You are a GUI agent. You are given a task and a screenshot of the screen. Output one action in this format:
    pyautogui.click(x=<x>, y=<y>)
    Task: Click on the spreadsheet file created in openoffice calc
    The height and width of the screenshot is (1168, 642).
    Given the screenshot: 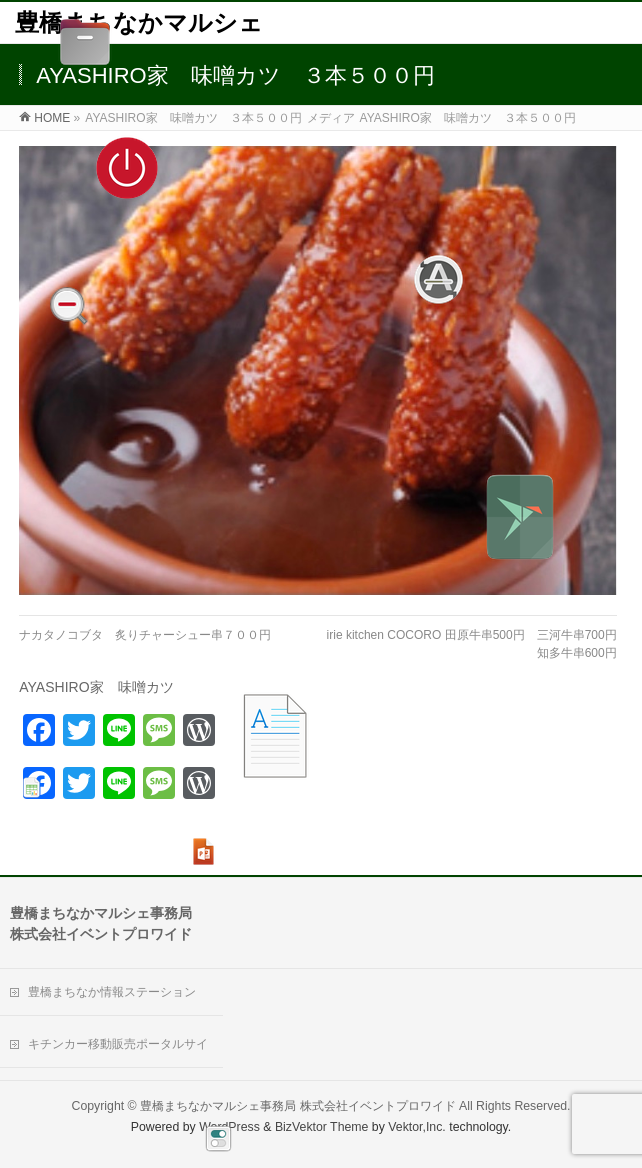 What is the action you would take?
    pyautogui.click(x=31, y=787)
    